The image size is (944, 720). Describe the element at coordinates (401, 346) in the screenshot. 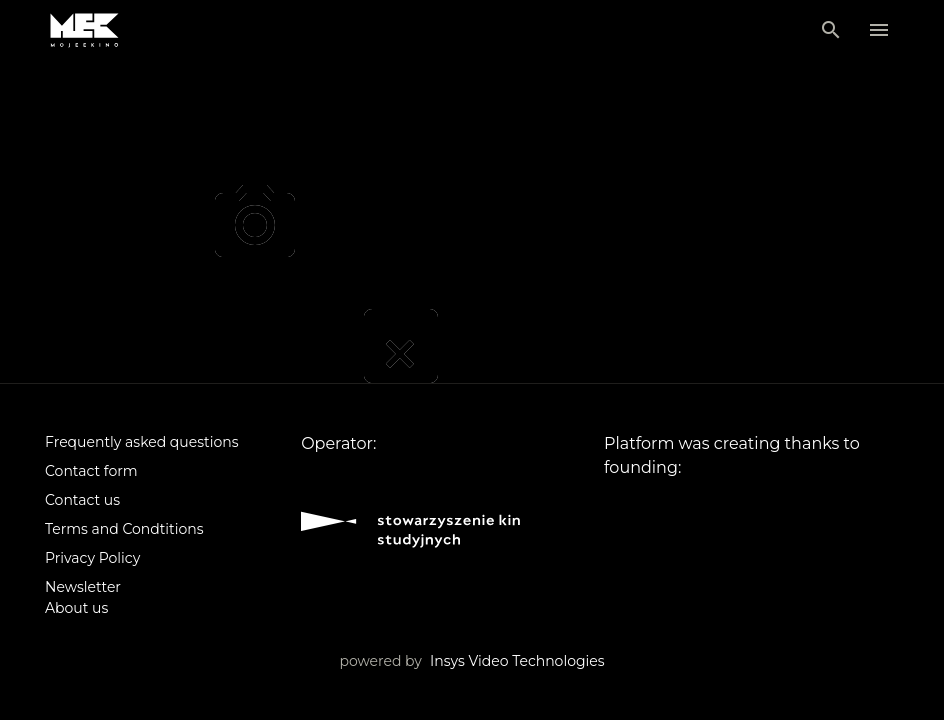

I see `indicates a cancelled or unavailable event` at that location.